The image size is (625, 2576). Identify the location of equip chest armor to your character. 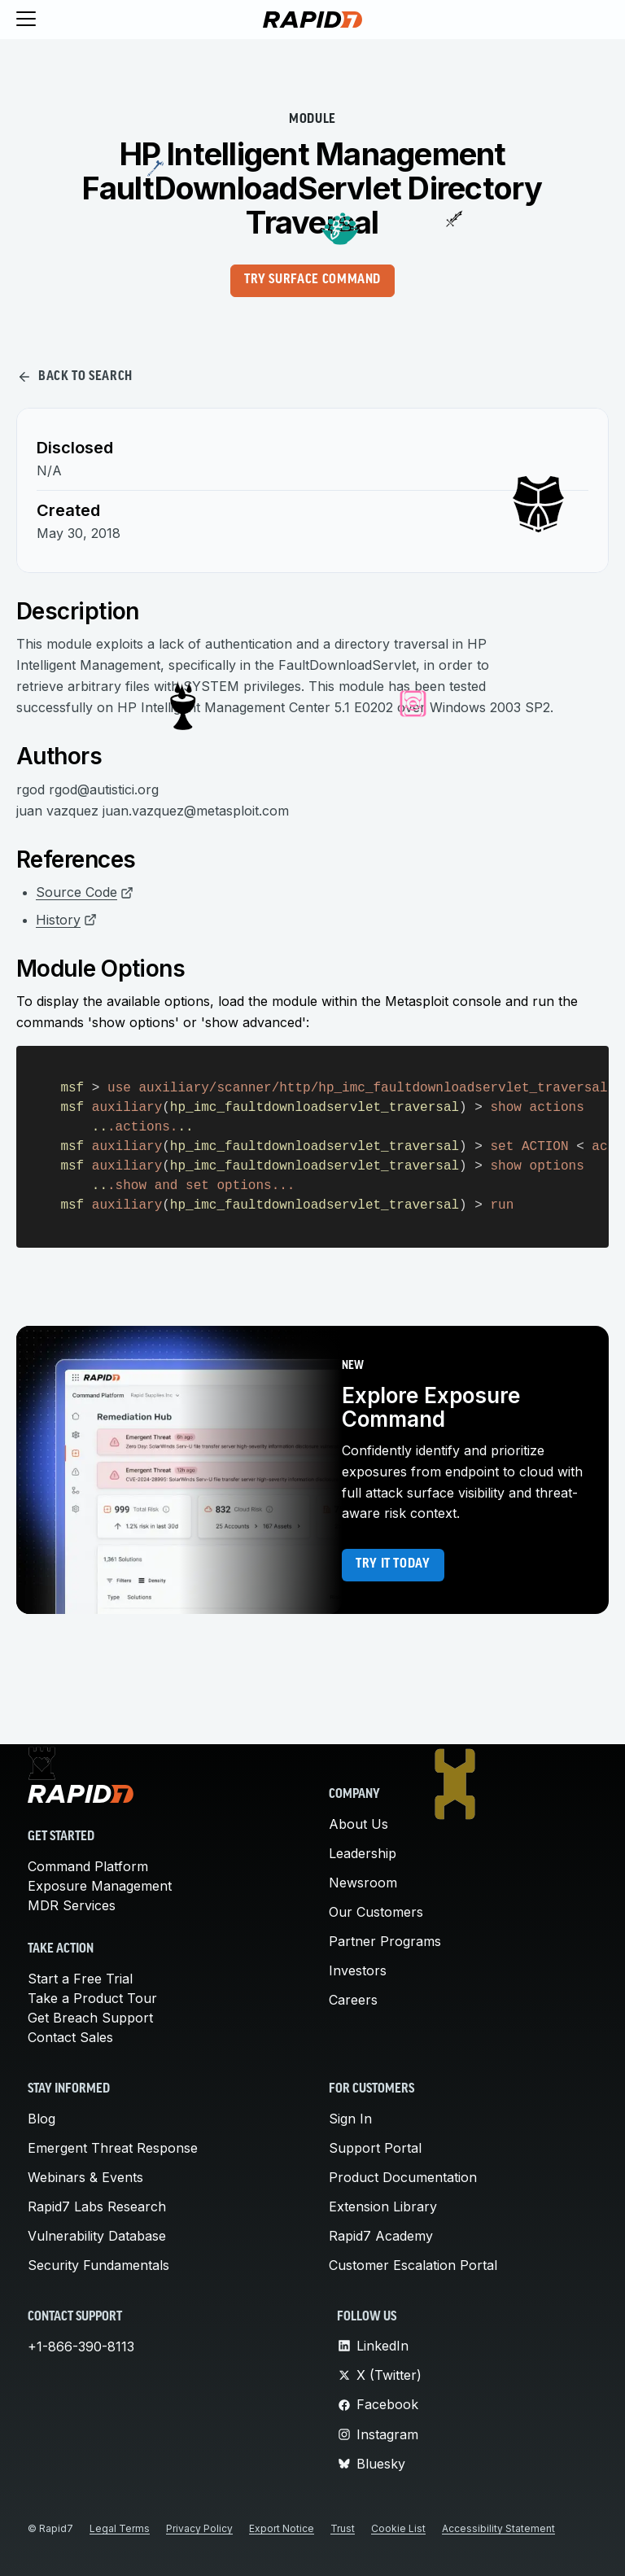
(538, 504).